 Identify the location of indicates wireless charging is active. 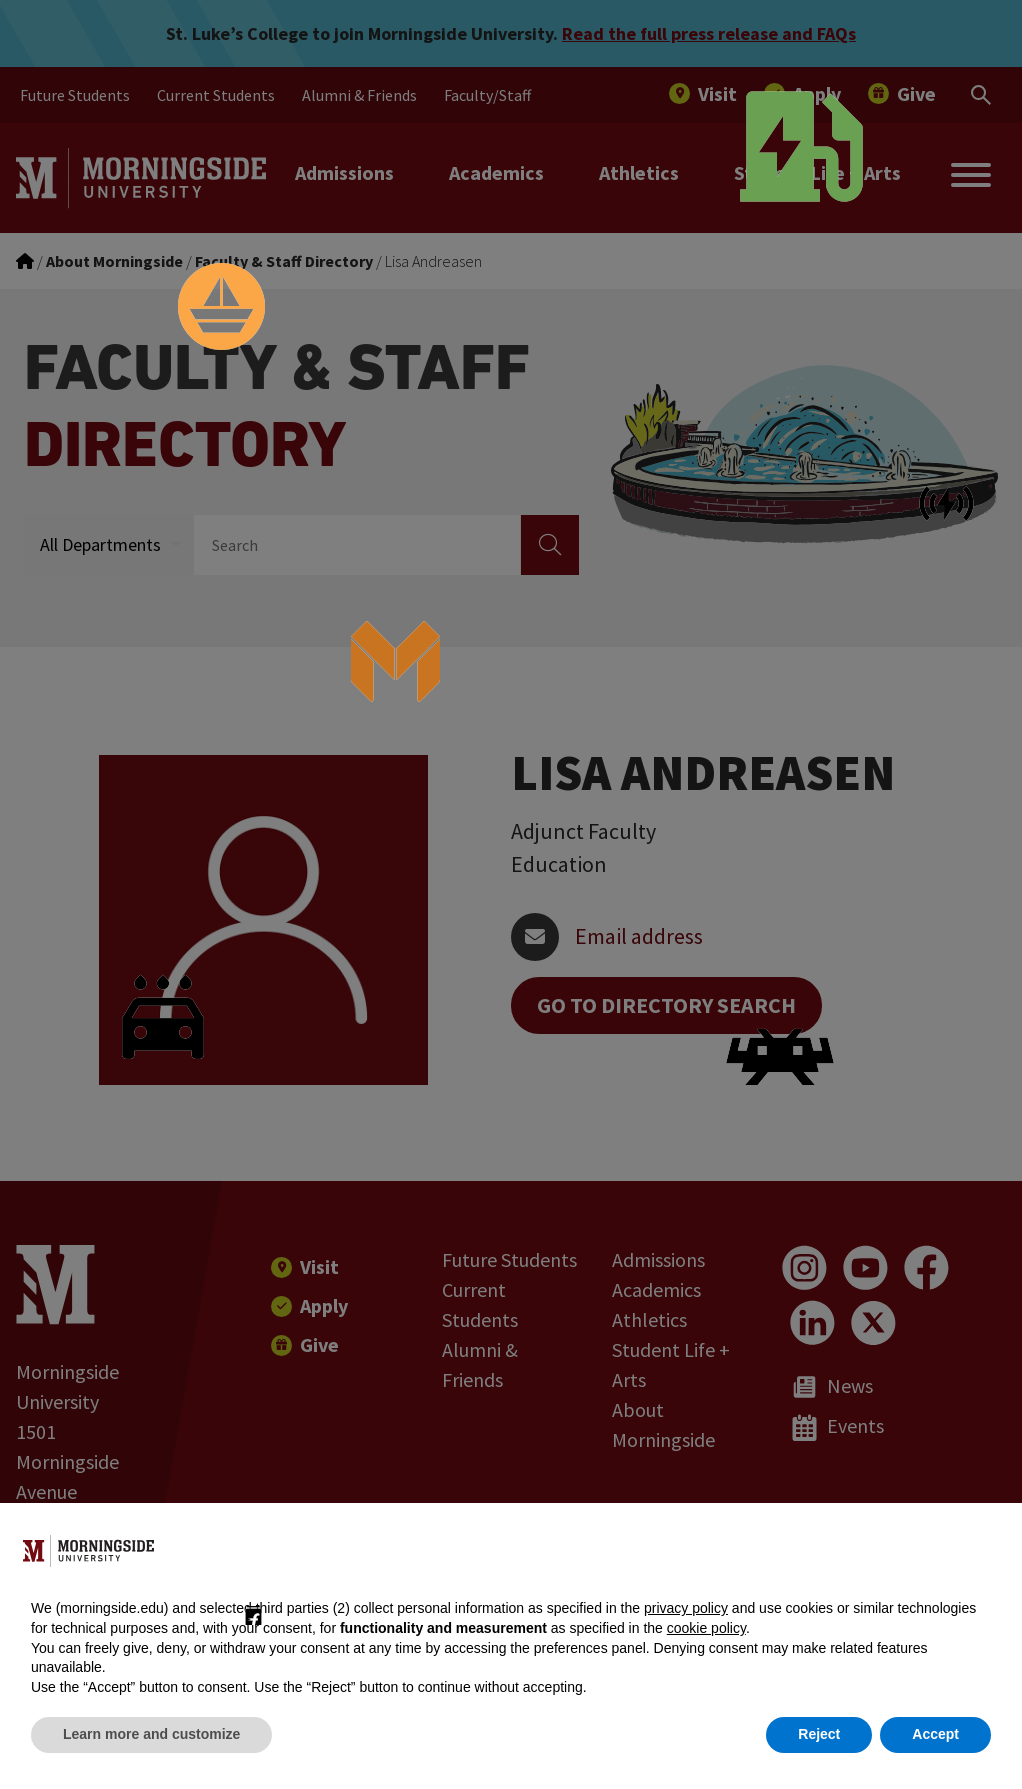
(946, 503).